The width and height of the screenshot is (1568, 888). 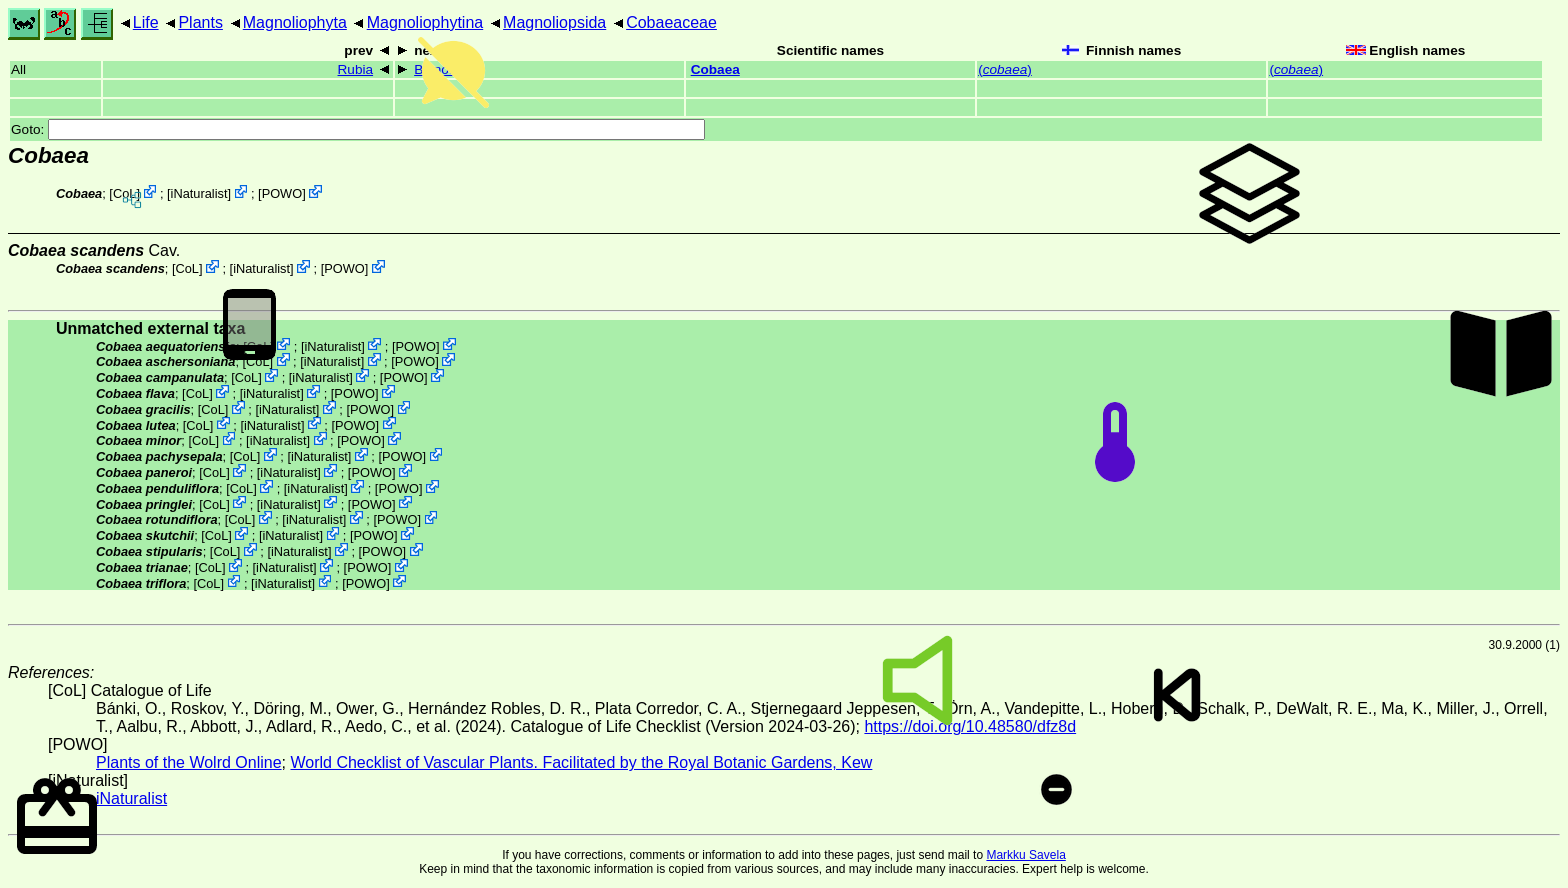 I want to click on view current temperature, so click(x=1115, y=442).